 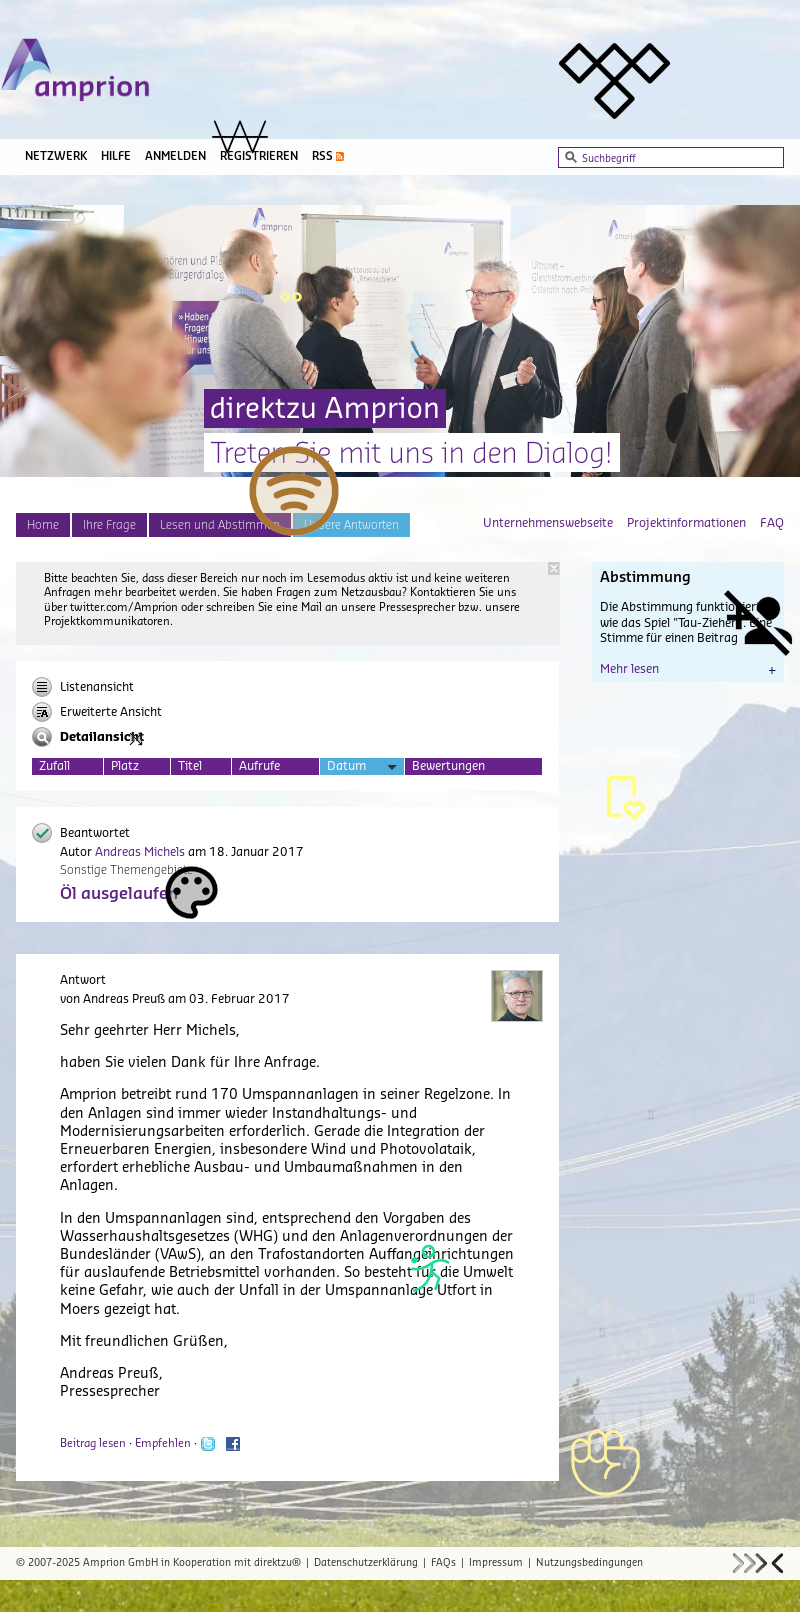 What do you see at coordinates (136, 739) in the screenshot?
I see `shuffle or randomize playback order` at bounding box center [136, 739].